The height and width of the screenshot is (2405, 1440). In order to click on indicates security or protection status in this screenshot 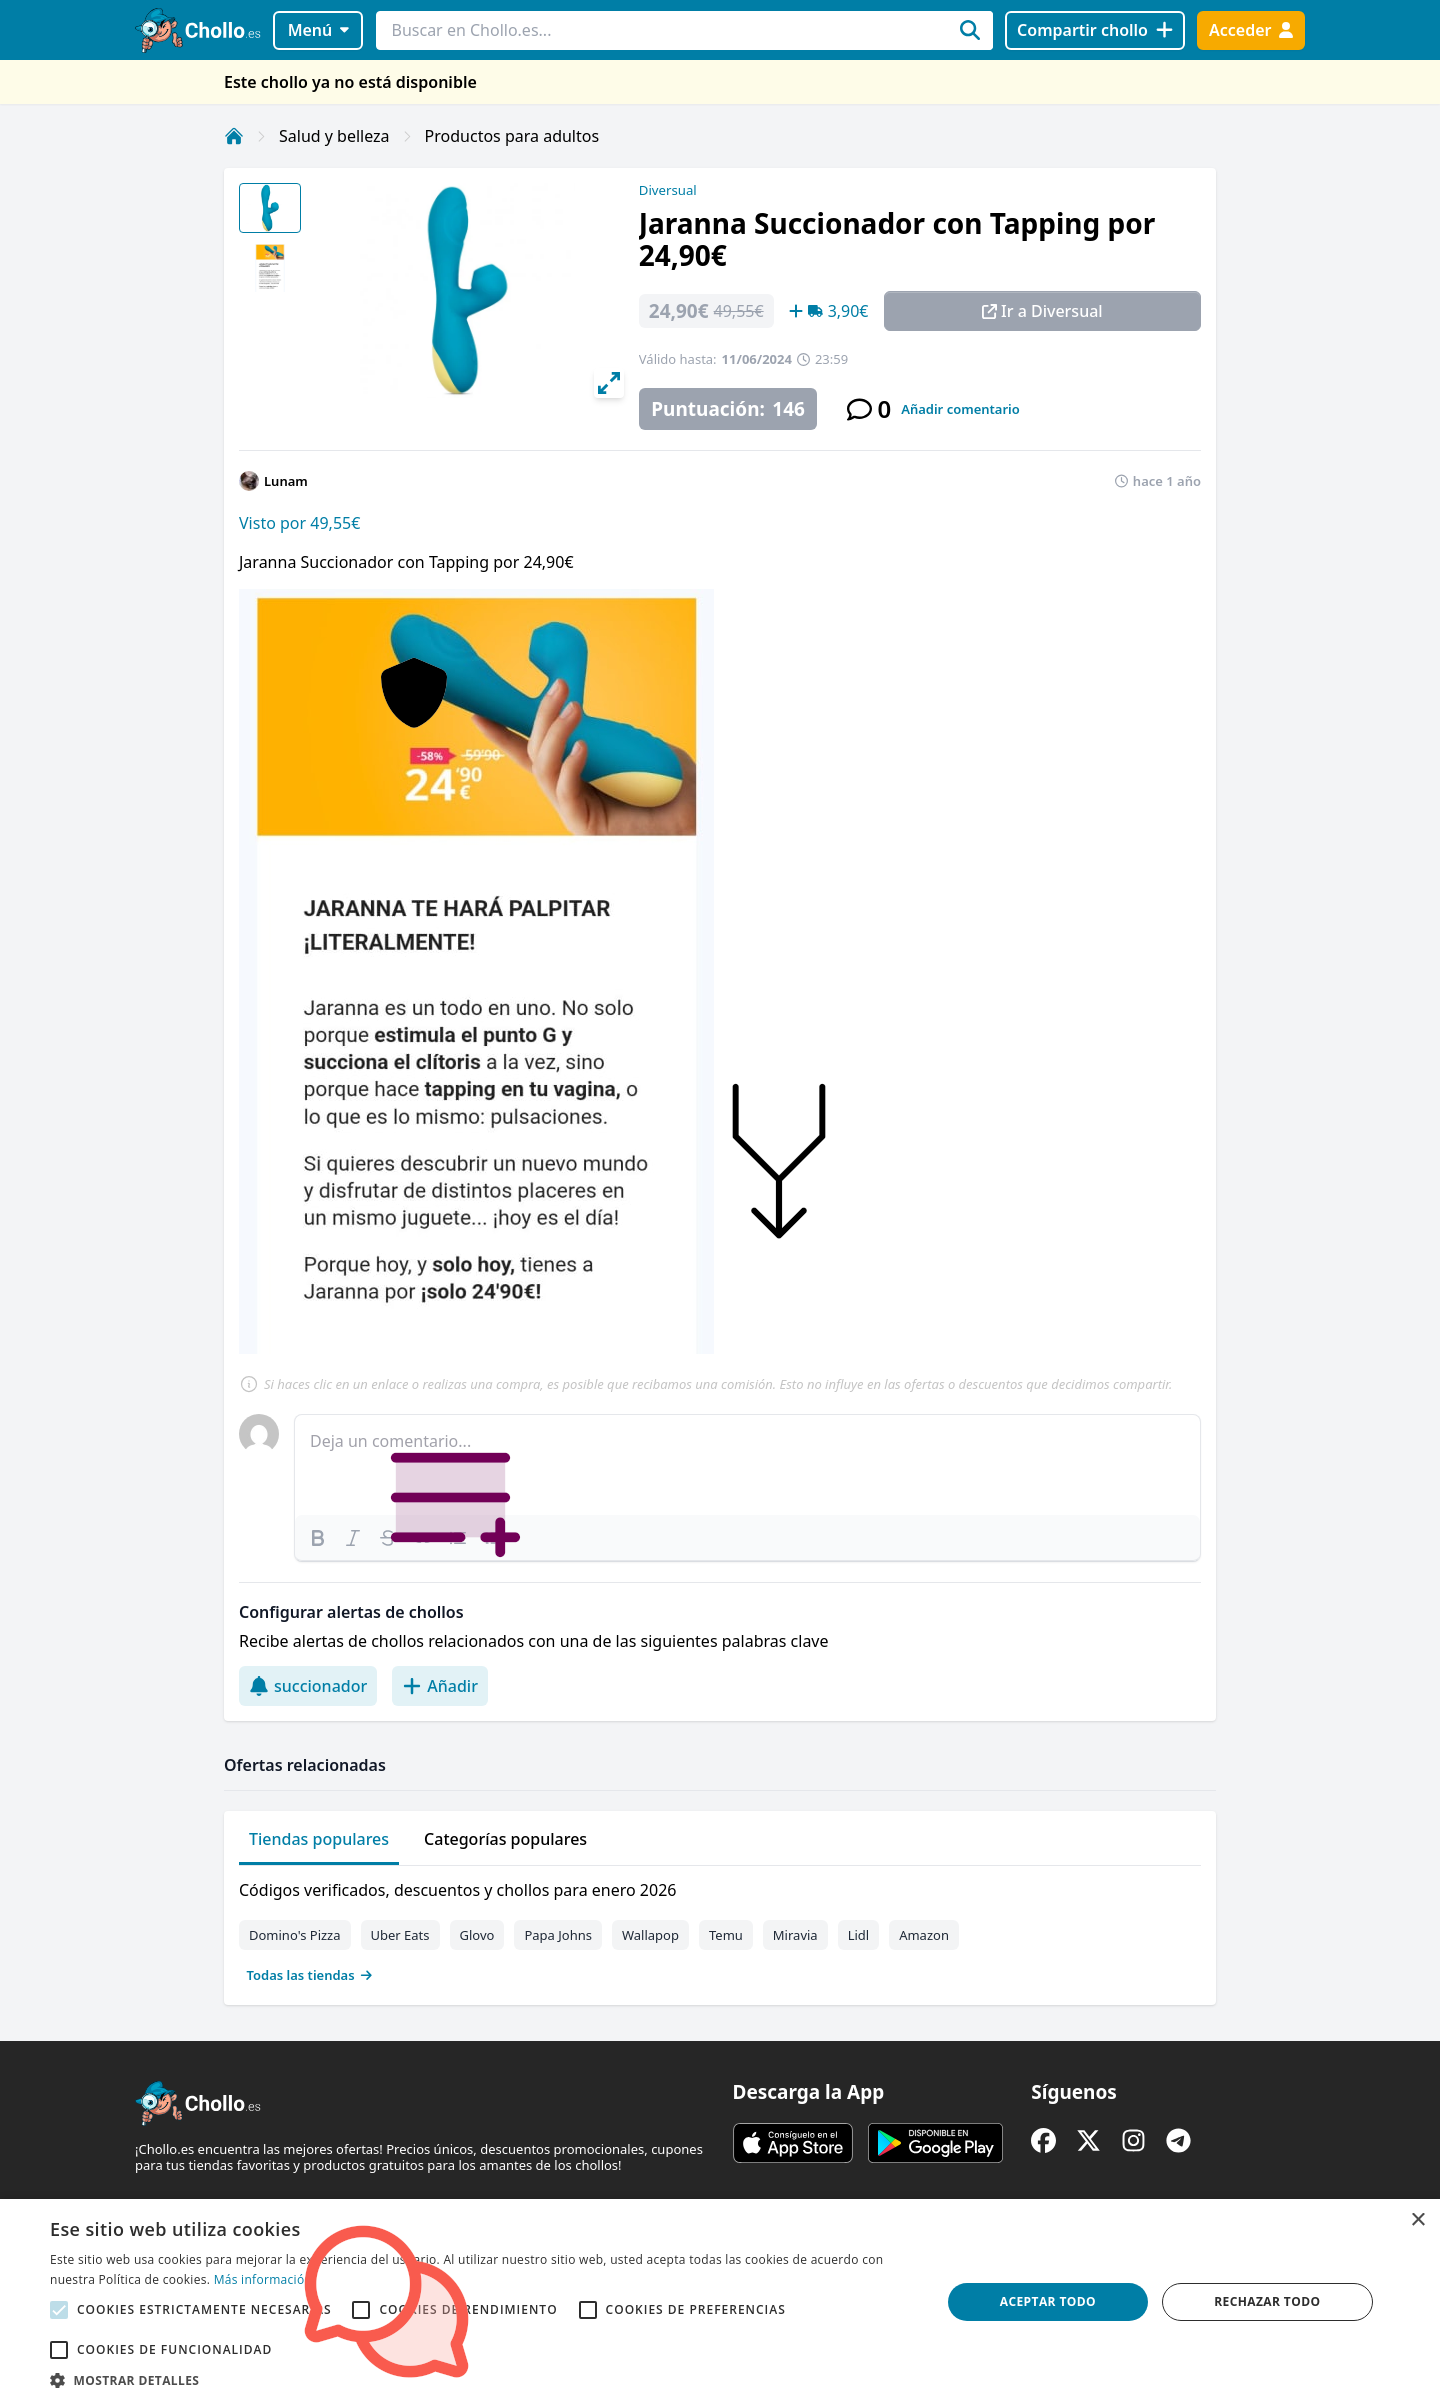, I will do `click(414, 693)`.